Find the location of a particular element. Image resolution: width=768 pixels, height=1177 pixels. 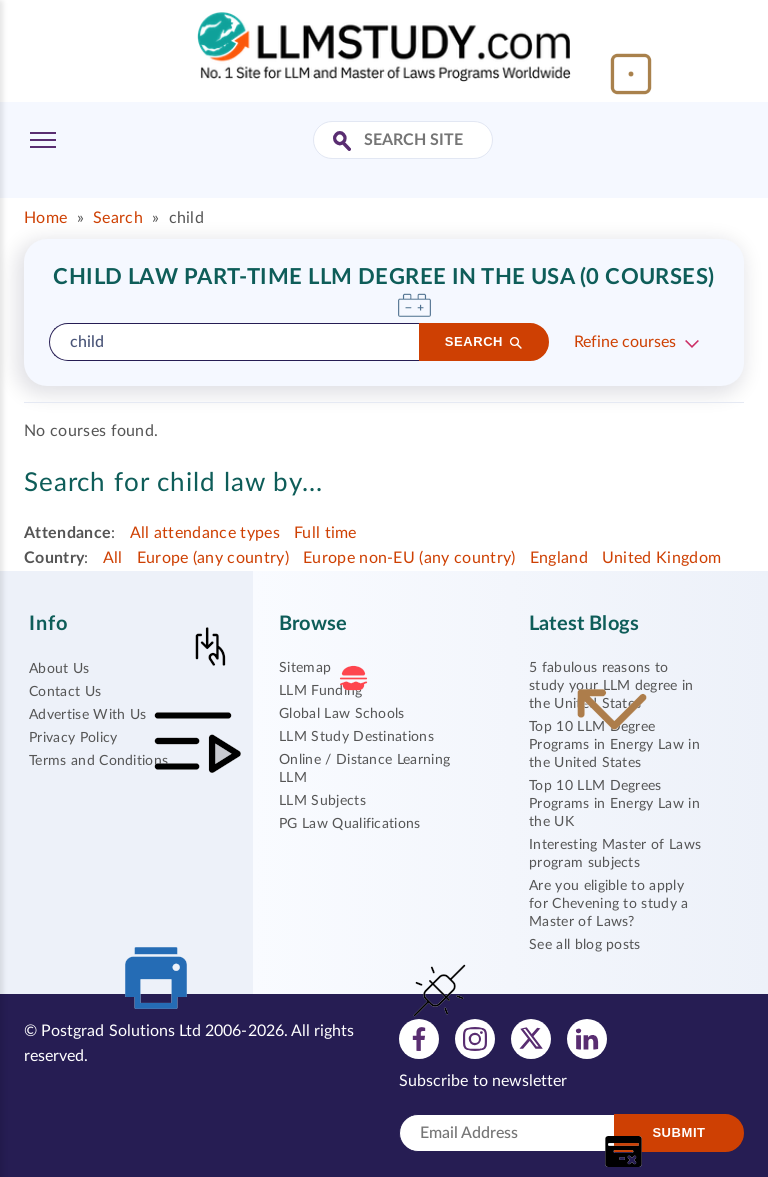

go back to previous step is located at coordinates (612, 707).